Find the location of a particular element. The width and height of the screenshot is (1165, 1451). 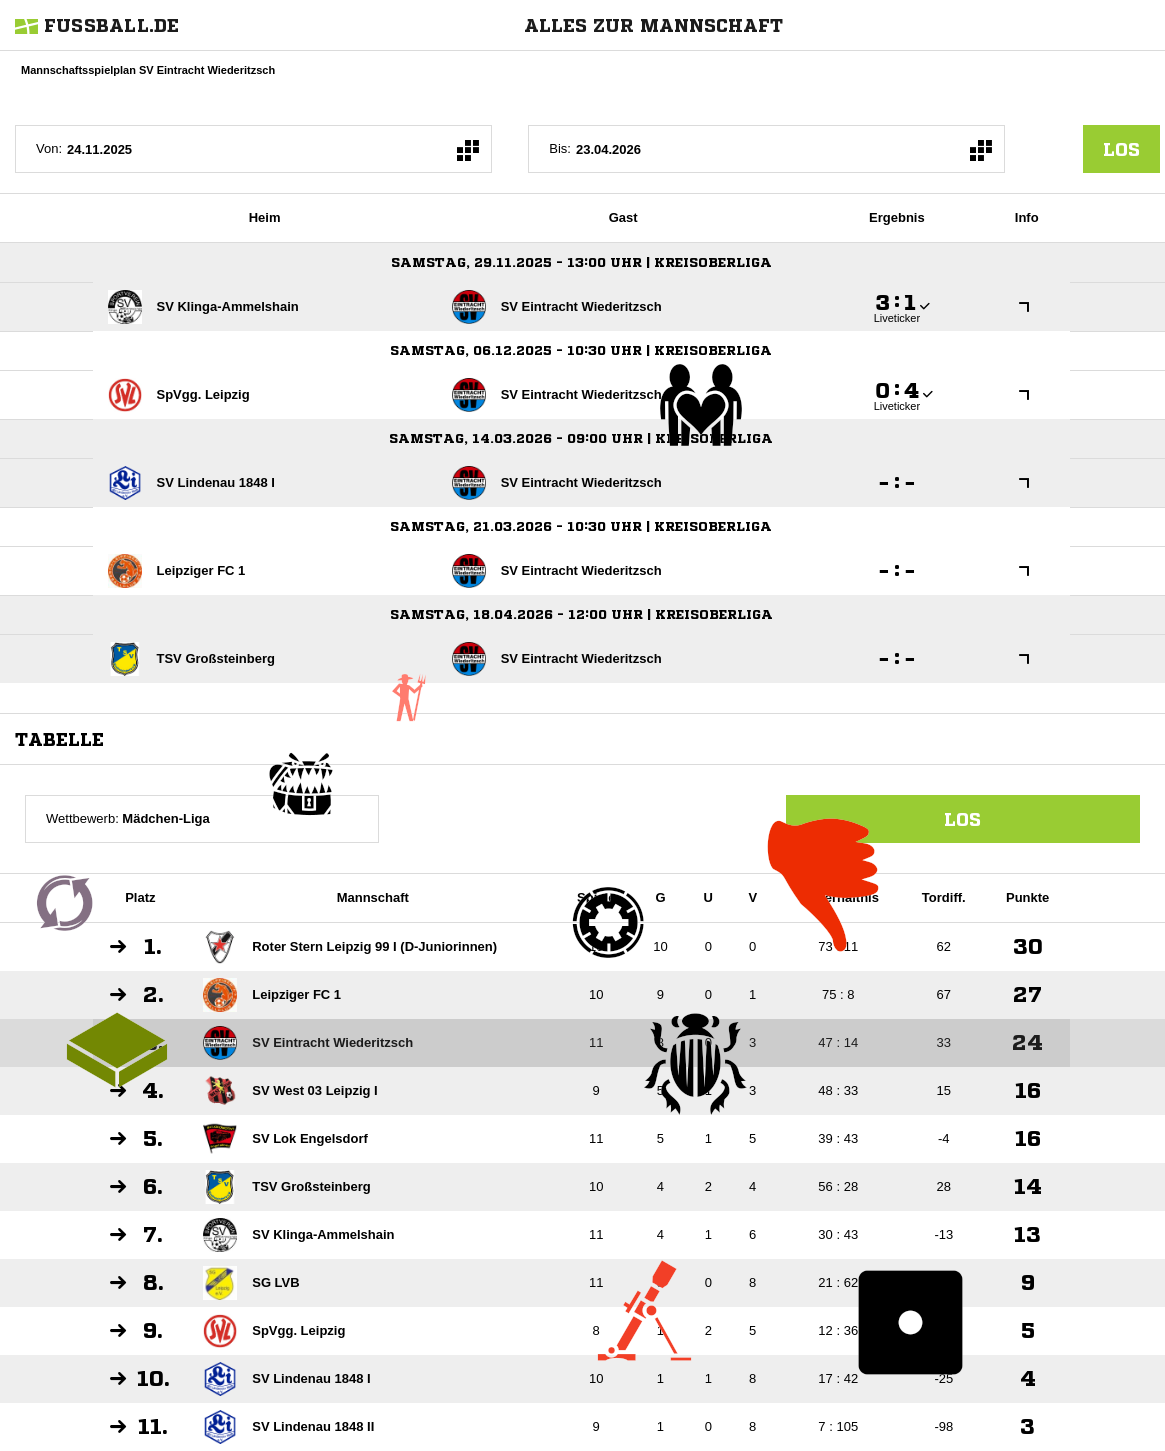

place a flat platform in the level editor is located at coordinates (117, 1050).